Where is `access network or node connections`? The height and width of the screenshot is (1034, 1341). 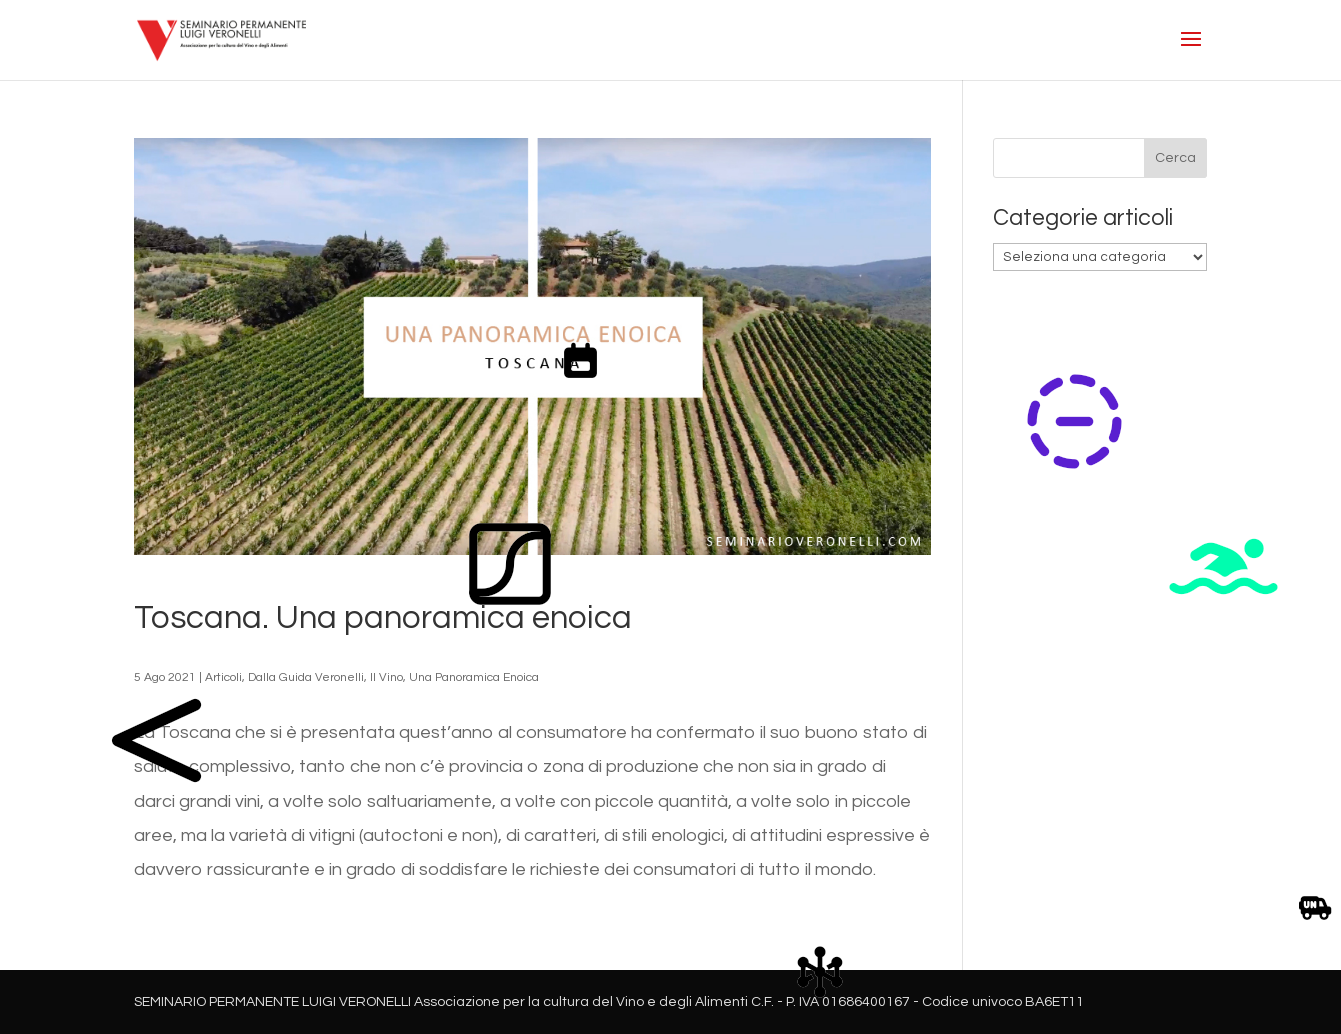 access network or node connections is located at coordinates (820, 972).